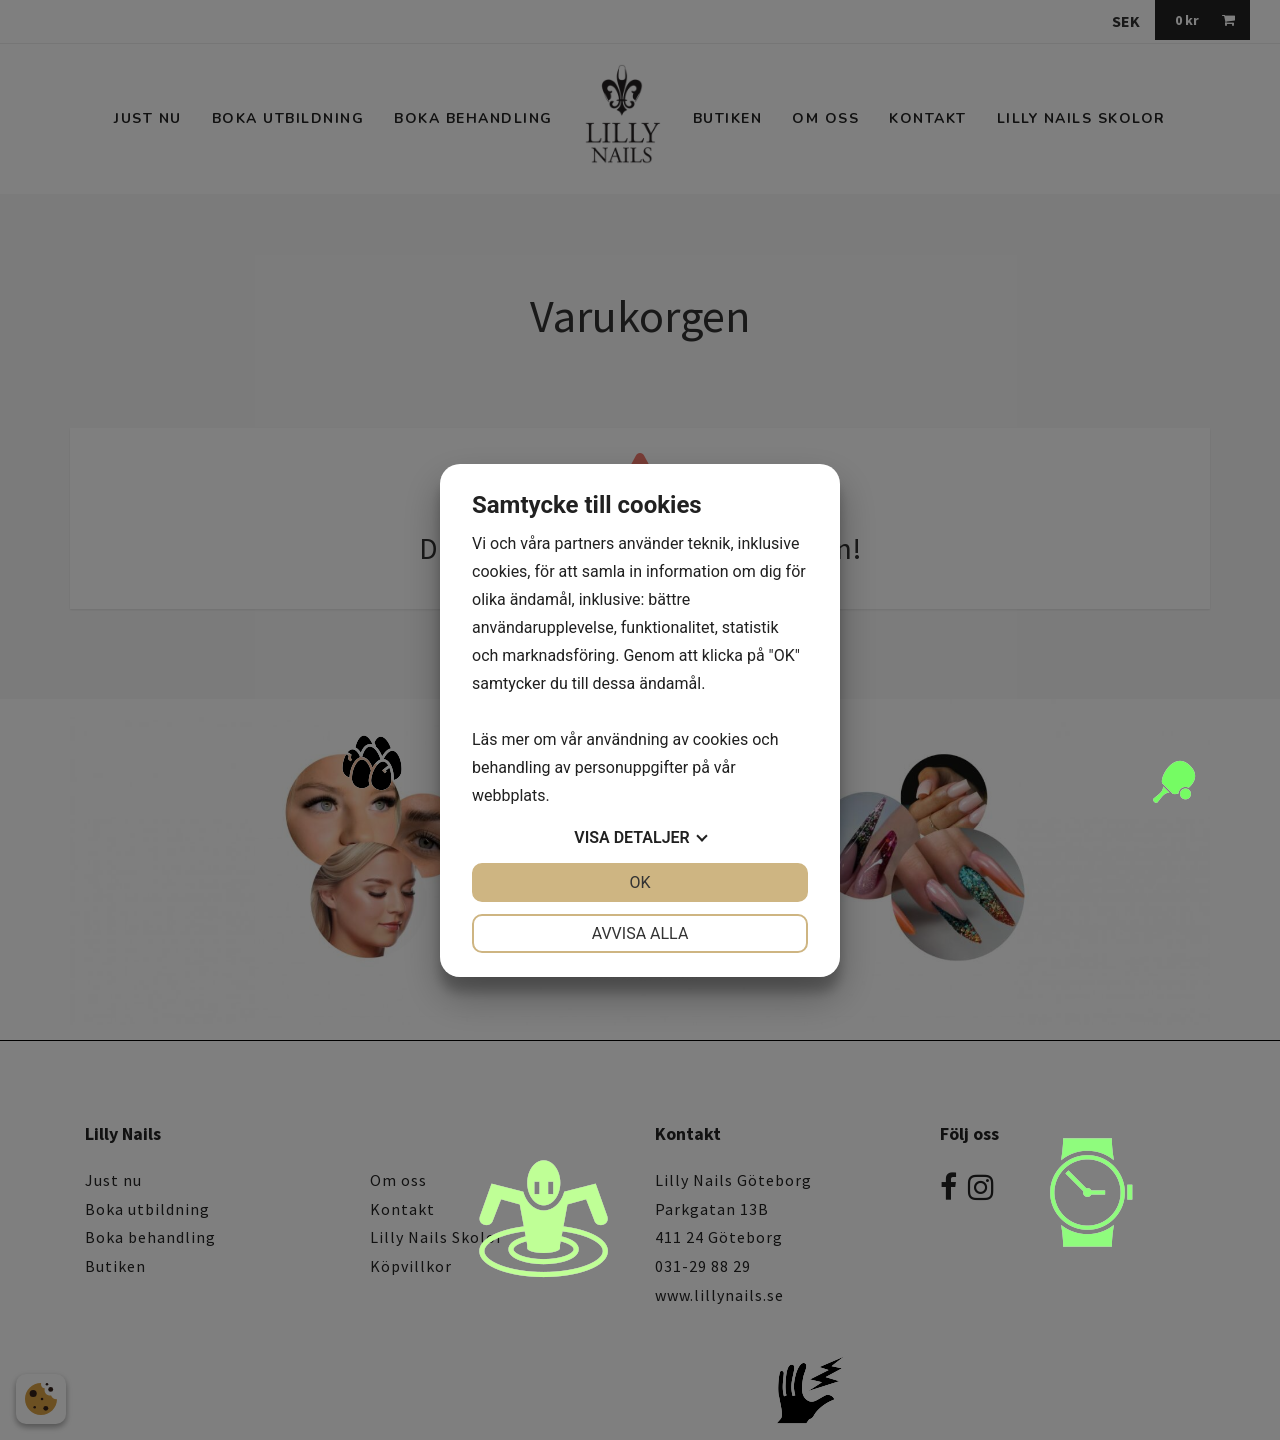  What do you see at coordinates (1087, 1192) in the screenshot?
I see `view current time or clock settings` at bounding box center [1087, 1192].